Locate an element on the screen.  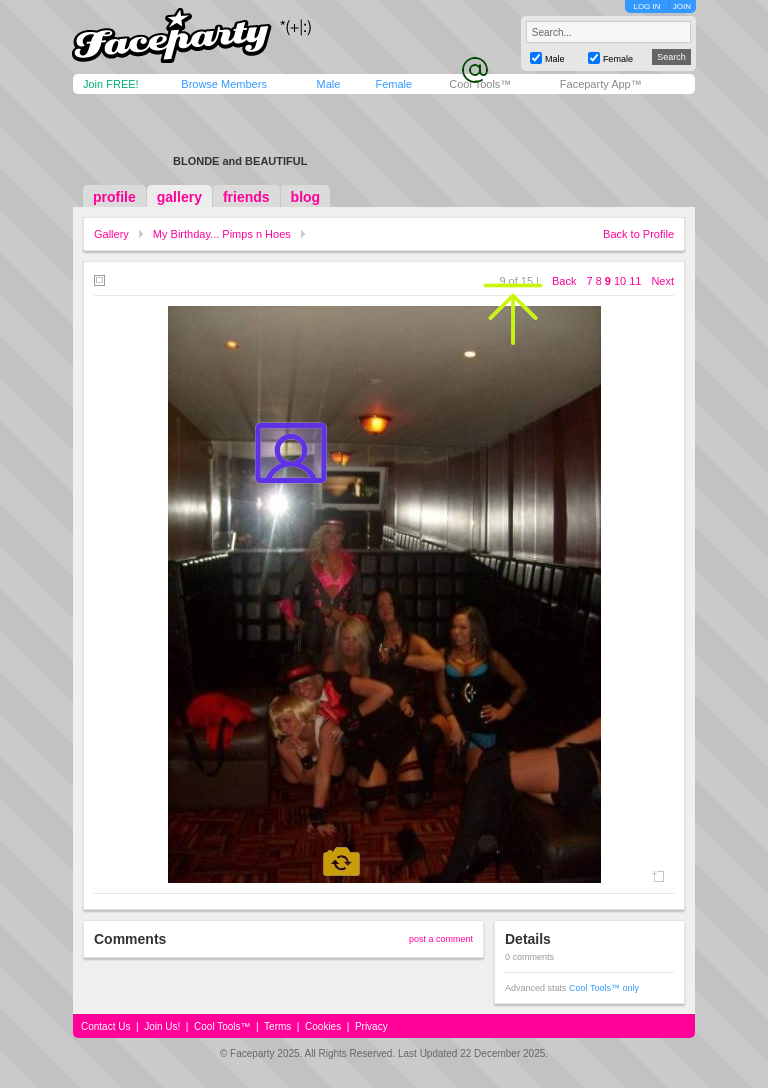
view user profile card is located at coordinates (291, 453).